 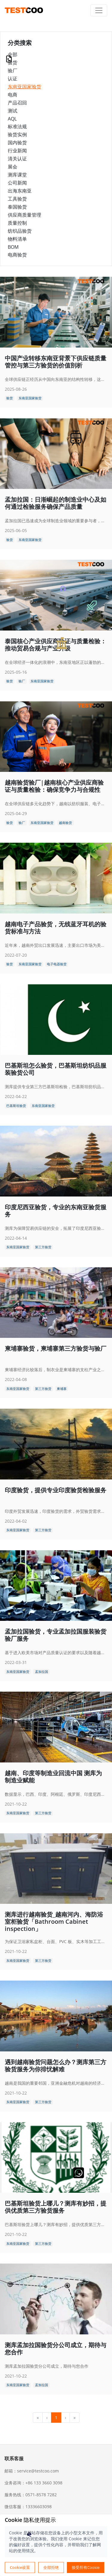 I want to click on access audio or music player, so click(x=63, y=589).